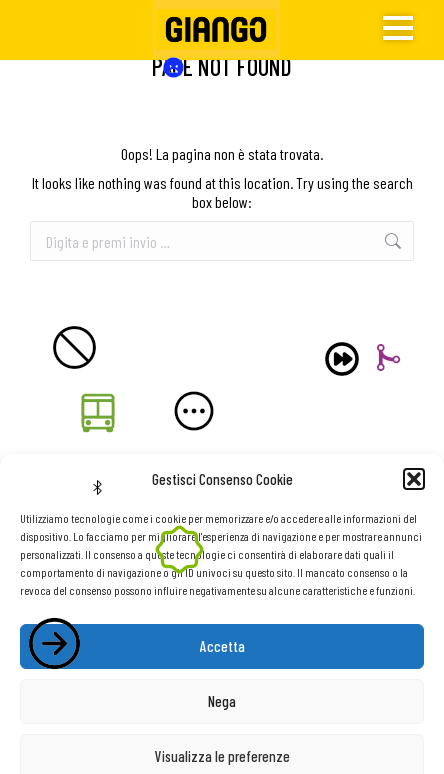 This screenshot has height=774, width=444. Describe the element at coordinates (97, 487) in the screenshot. I see `toggle bluetooth connectivity on or off` at that location.